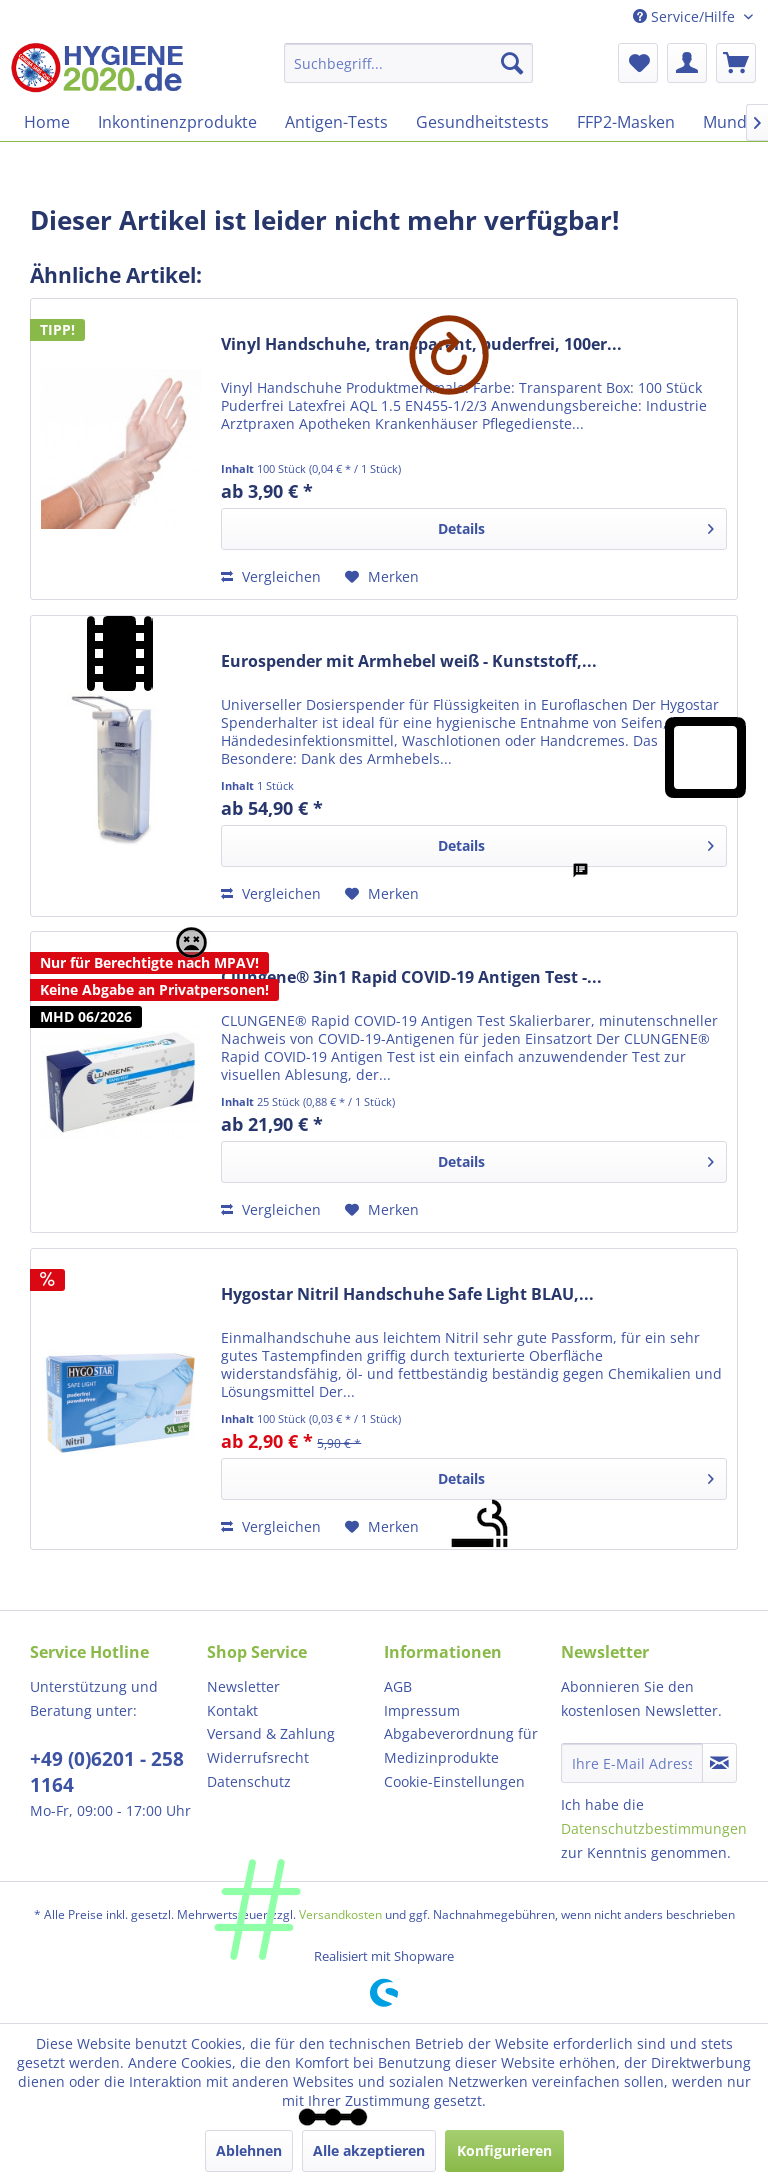 This screenshot has height=2182, width=768. I want to click on refresh or reload content, so click(449, 355).